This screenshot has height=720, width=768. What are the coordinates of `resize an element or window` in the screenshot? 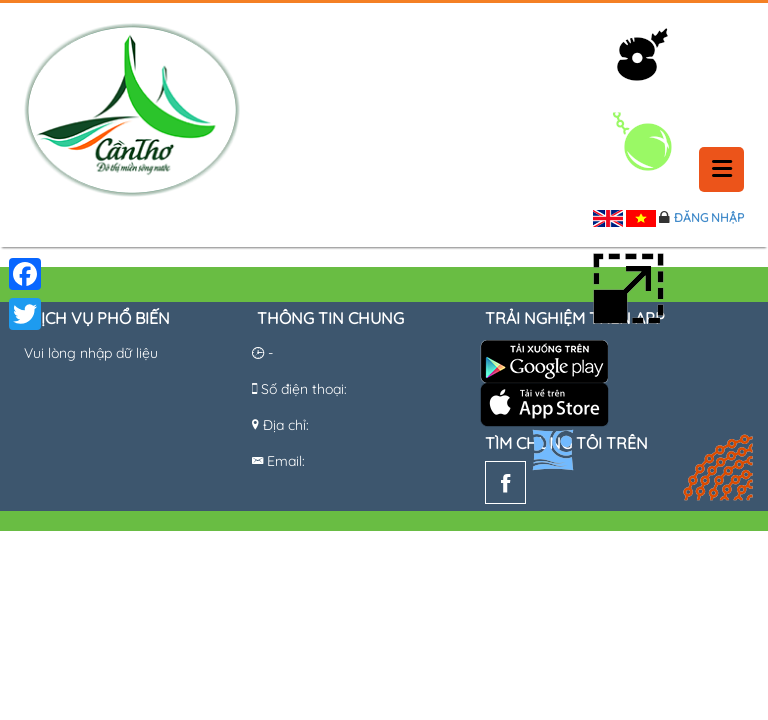 It's located at (628, 288).